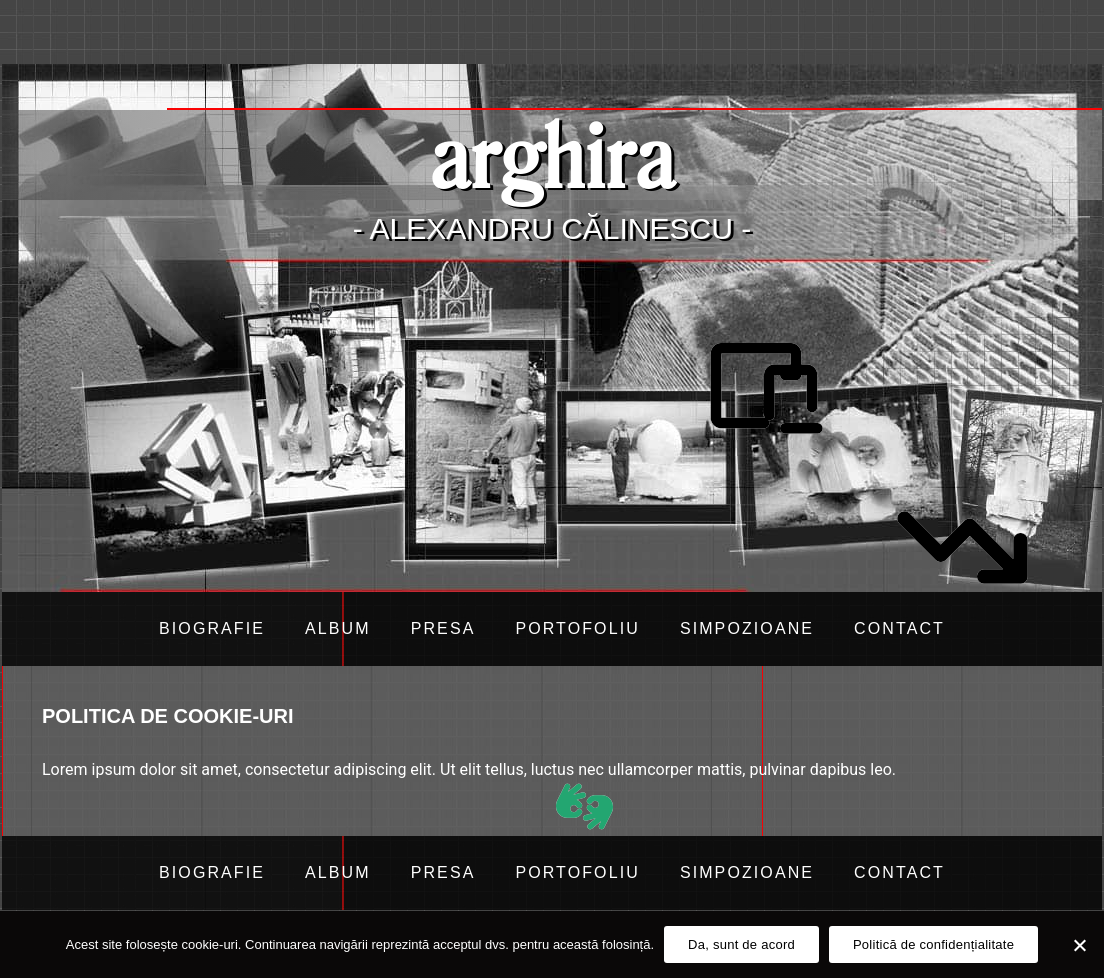 This screenshot has height=978, width=1104. I want to click on indicates a declining trend or decrease in value, so click(962, 547).